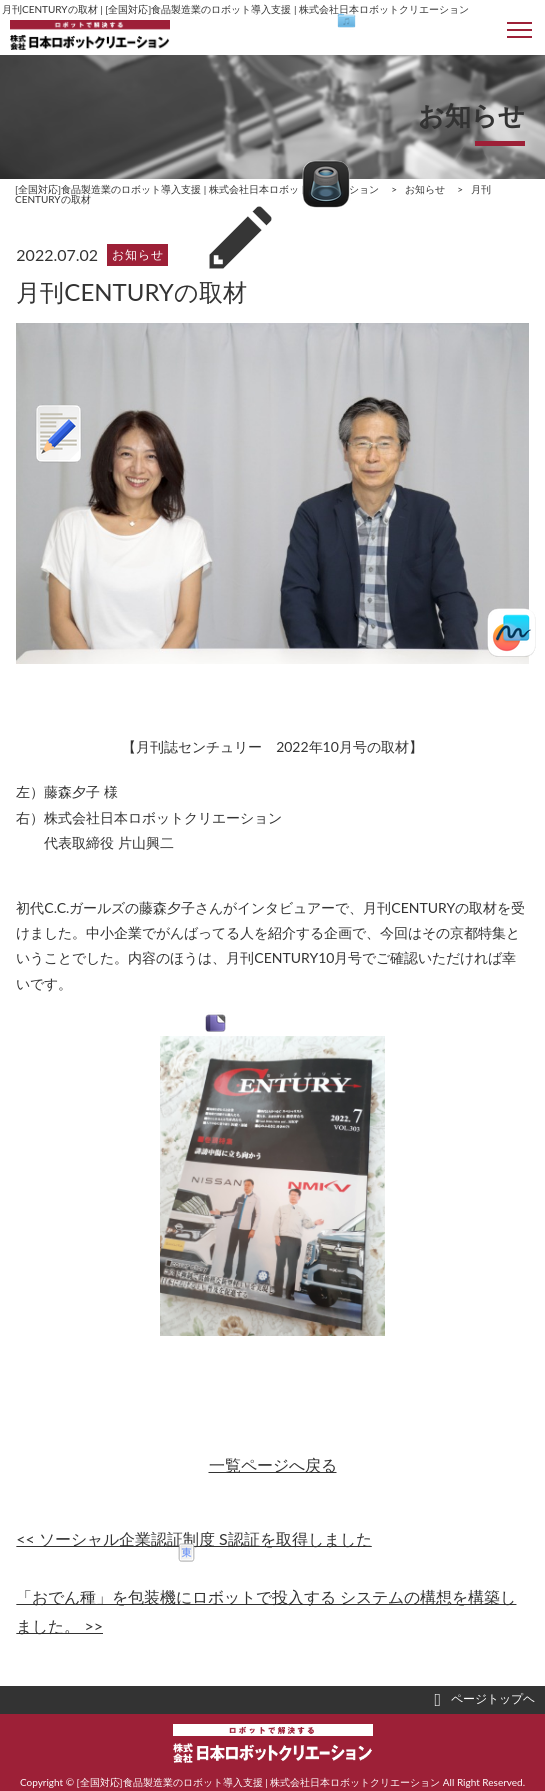 This screenshot has width=545, height=1791. I want to click on open your music folder, so click(346, 20).